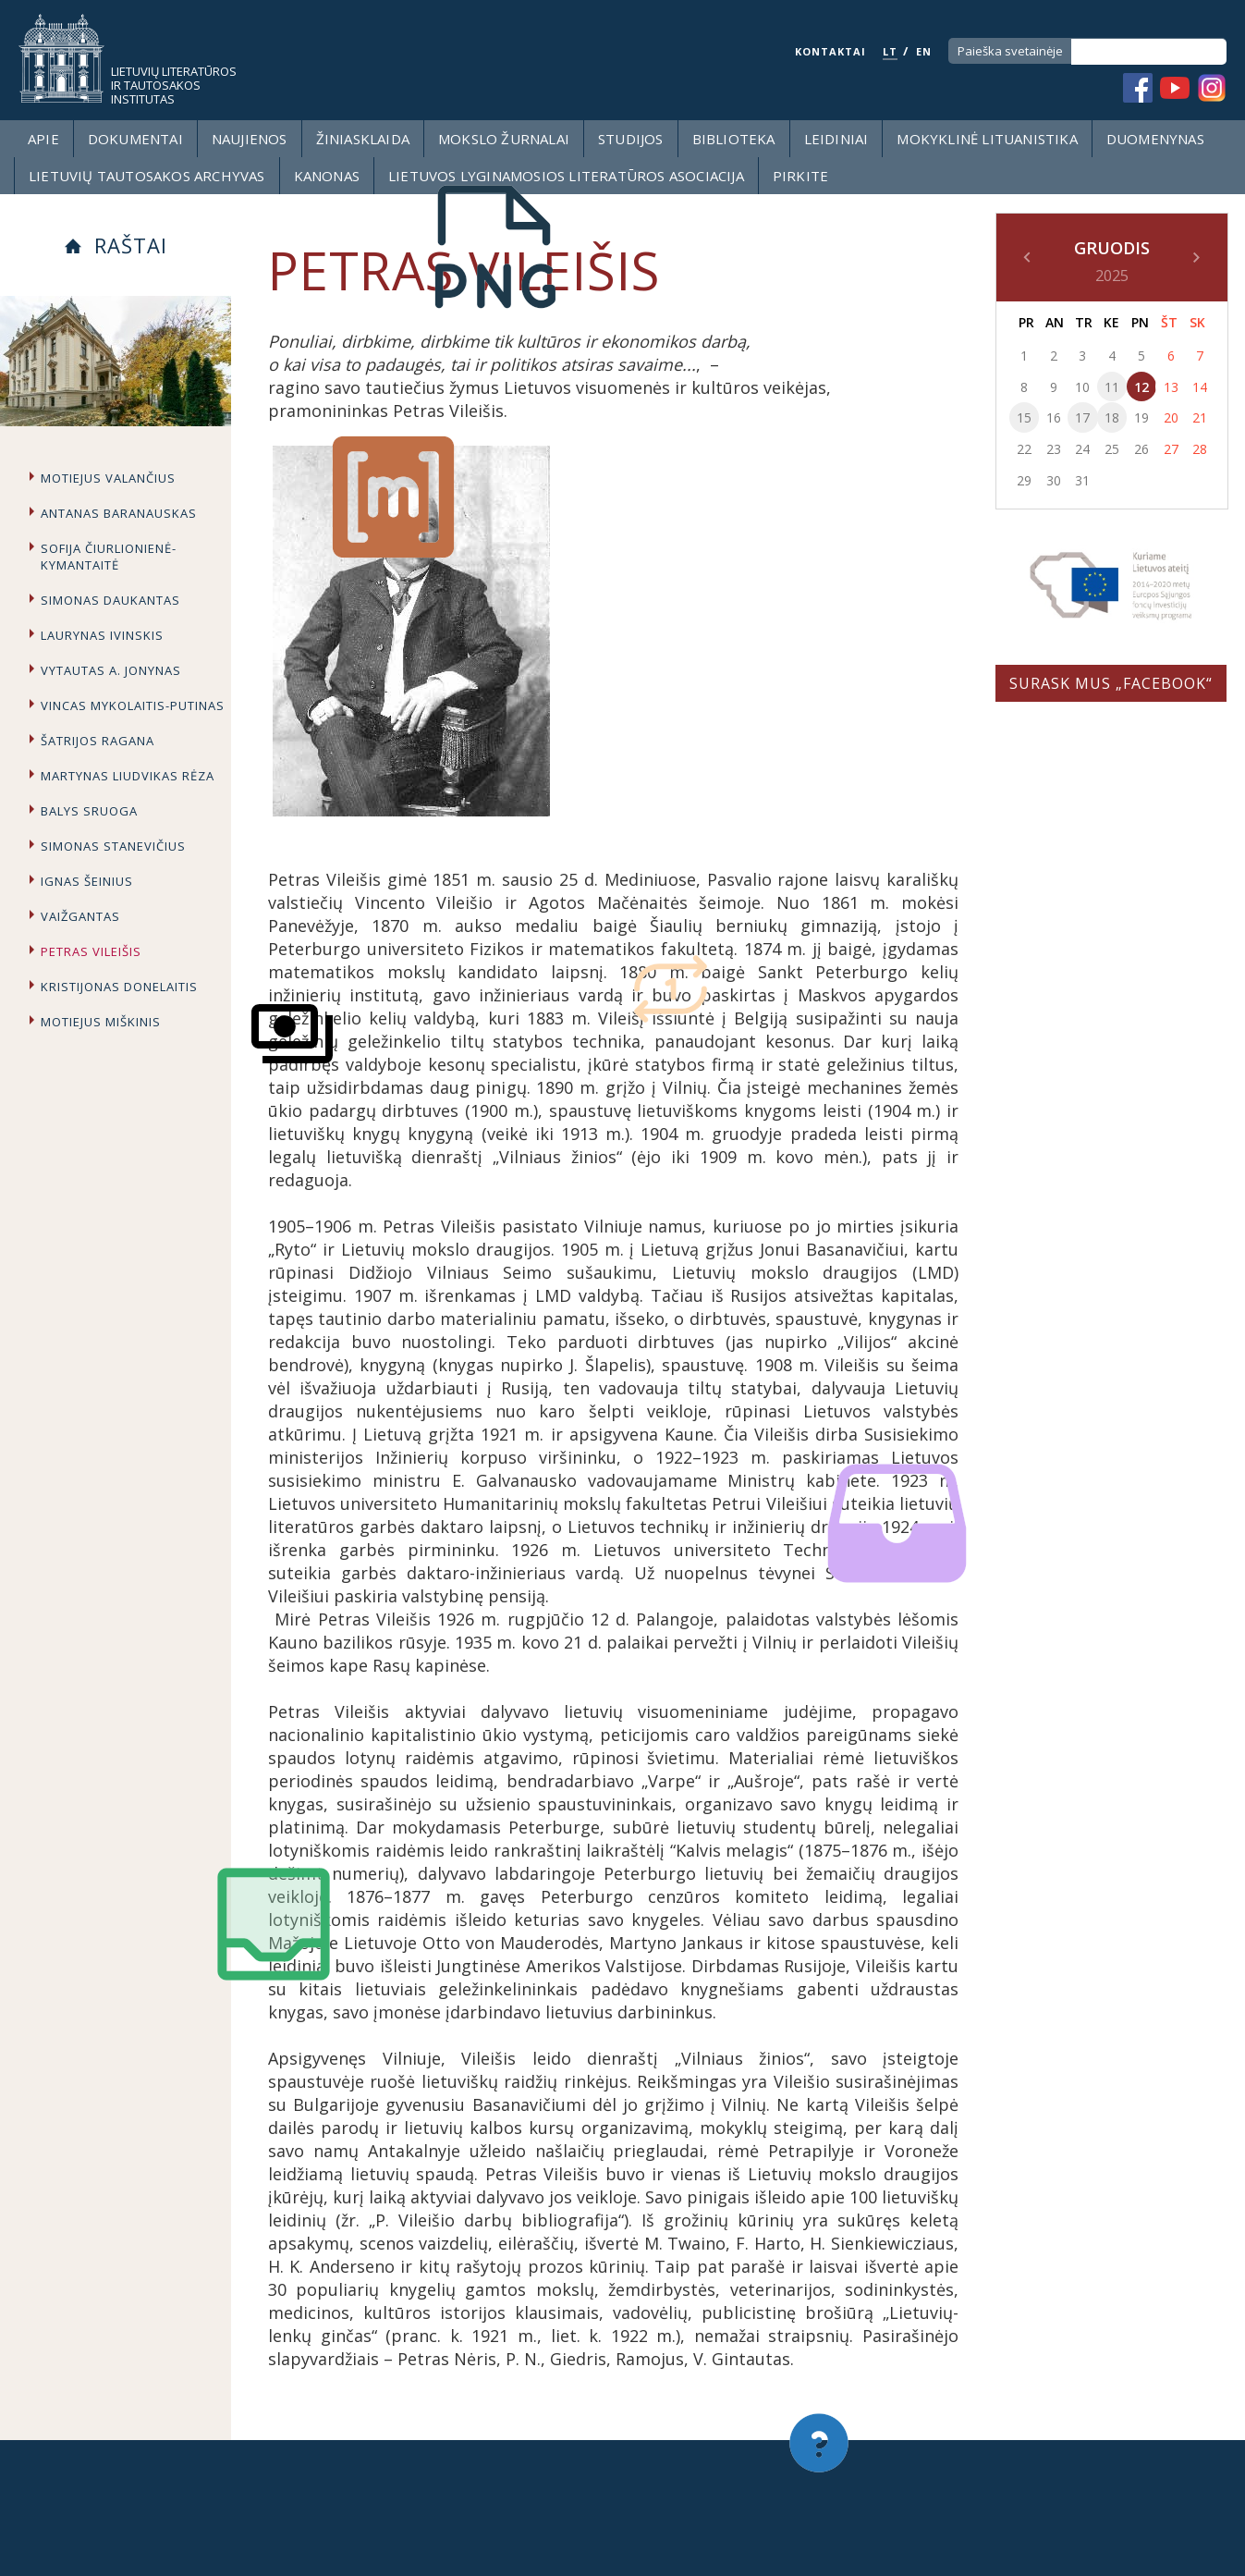 The width and height of the screenshot is (1245, 2576). Describe the element at coordinates (274, 1924) in the screenshot. I see `view inbox or incoming items` at that location.